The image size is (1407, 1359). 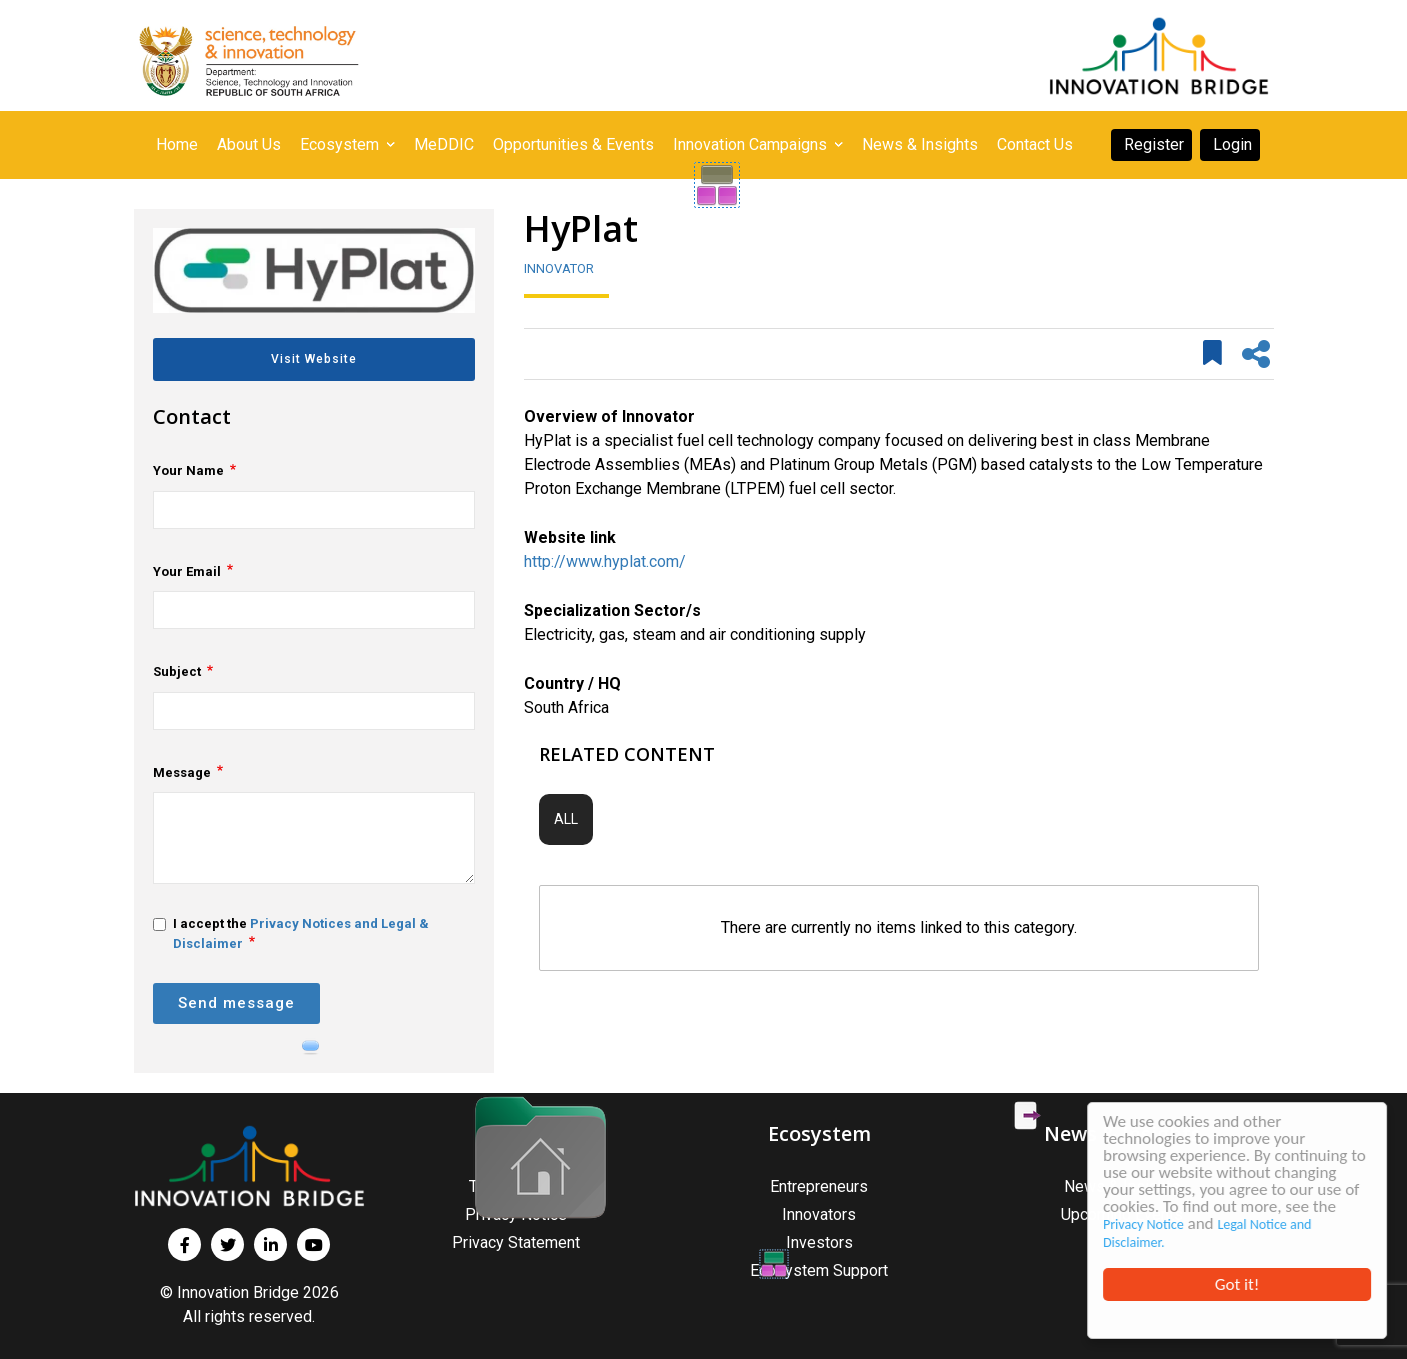 What do you see at coordinates (540, 1157) in the screenshot?
I see `access your home folder` at bounding box center [540, 1157].